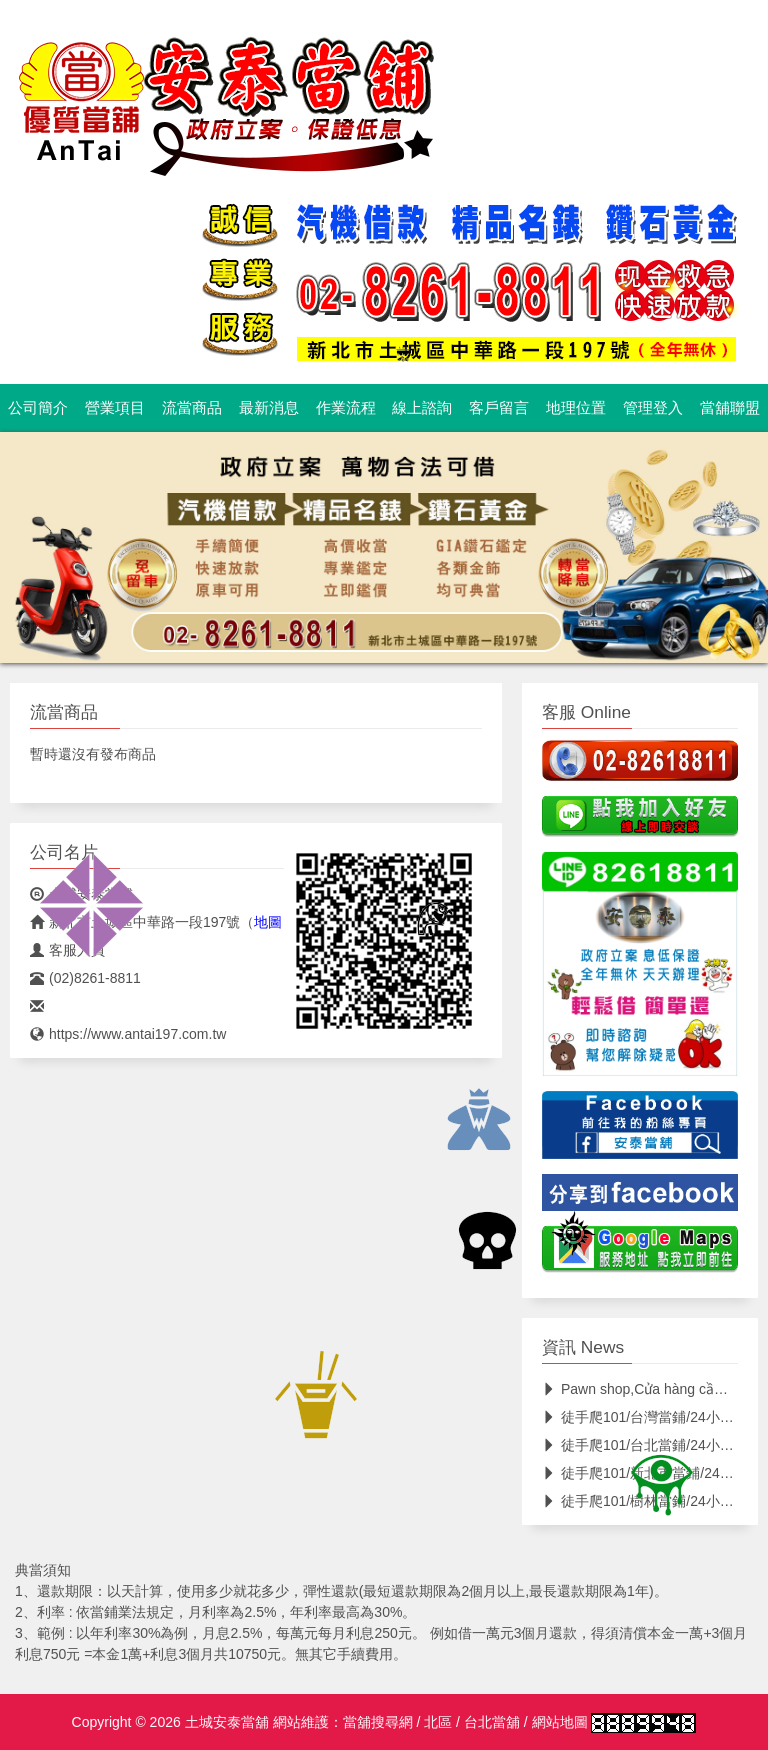  What do you see at coordinates (479, 1121) in the screenshot?
I see `select the king piece in a board game` at bounding box center [479, 1121].